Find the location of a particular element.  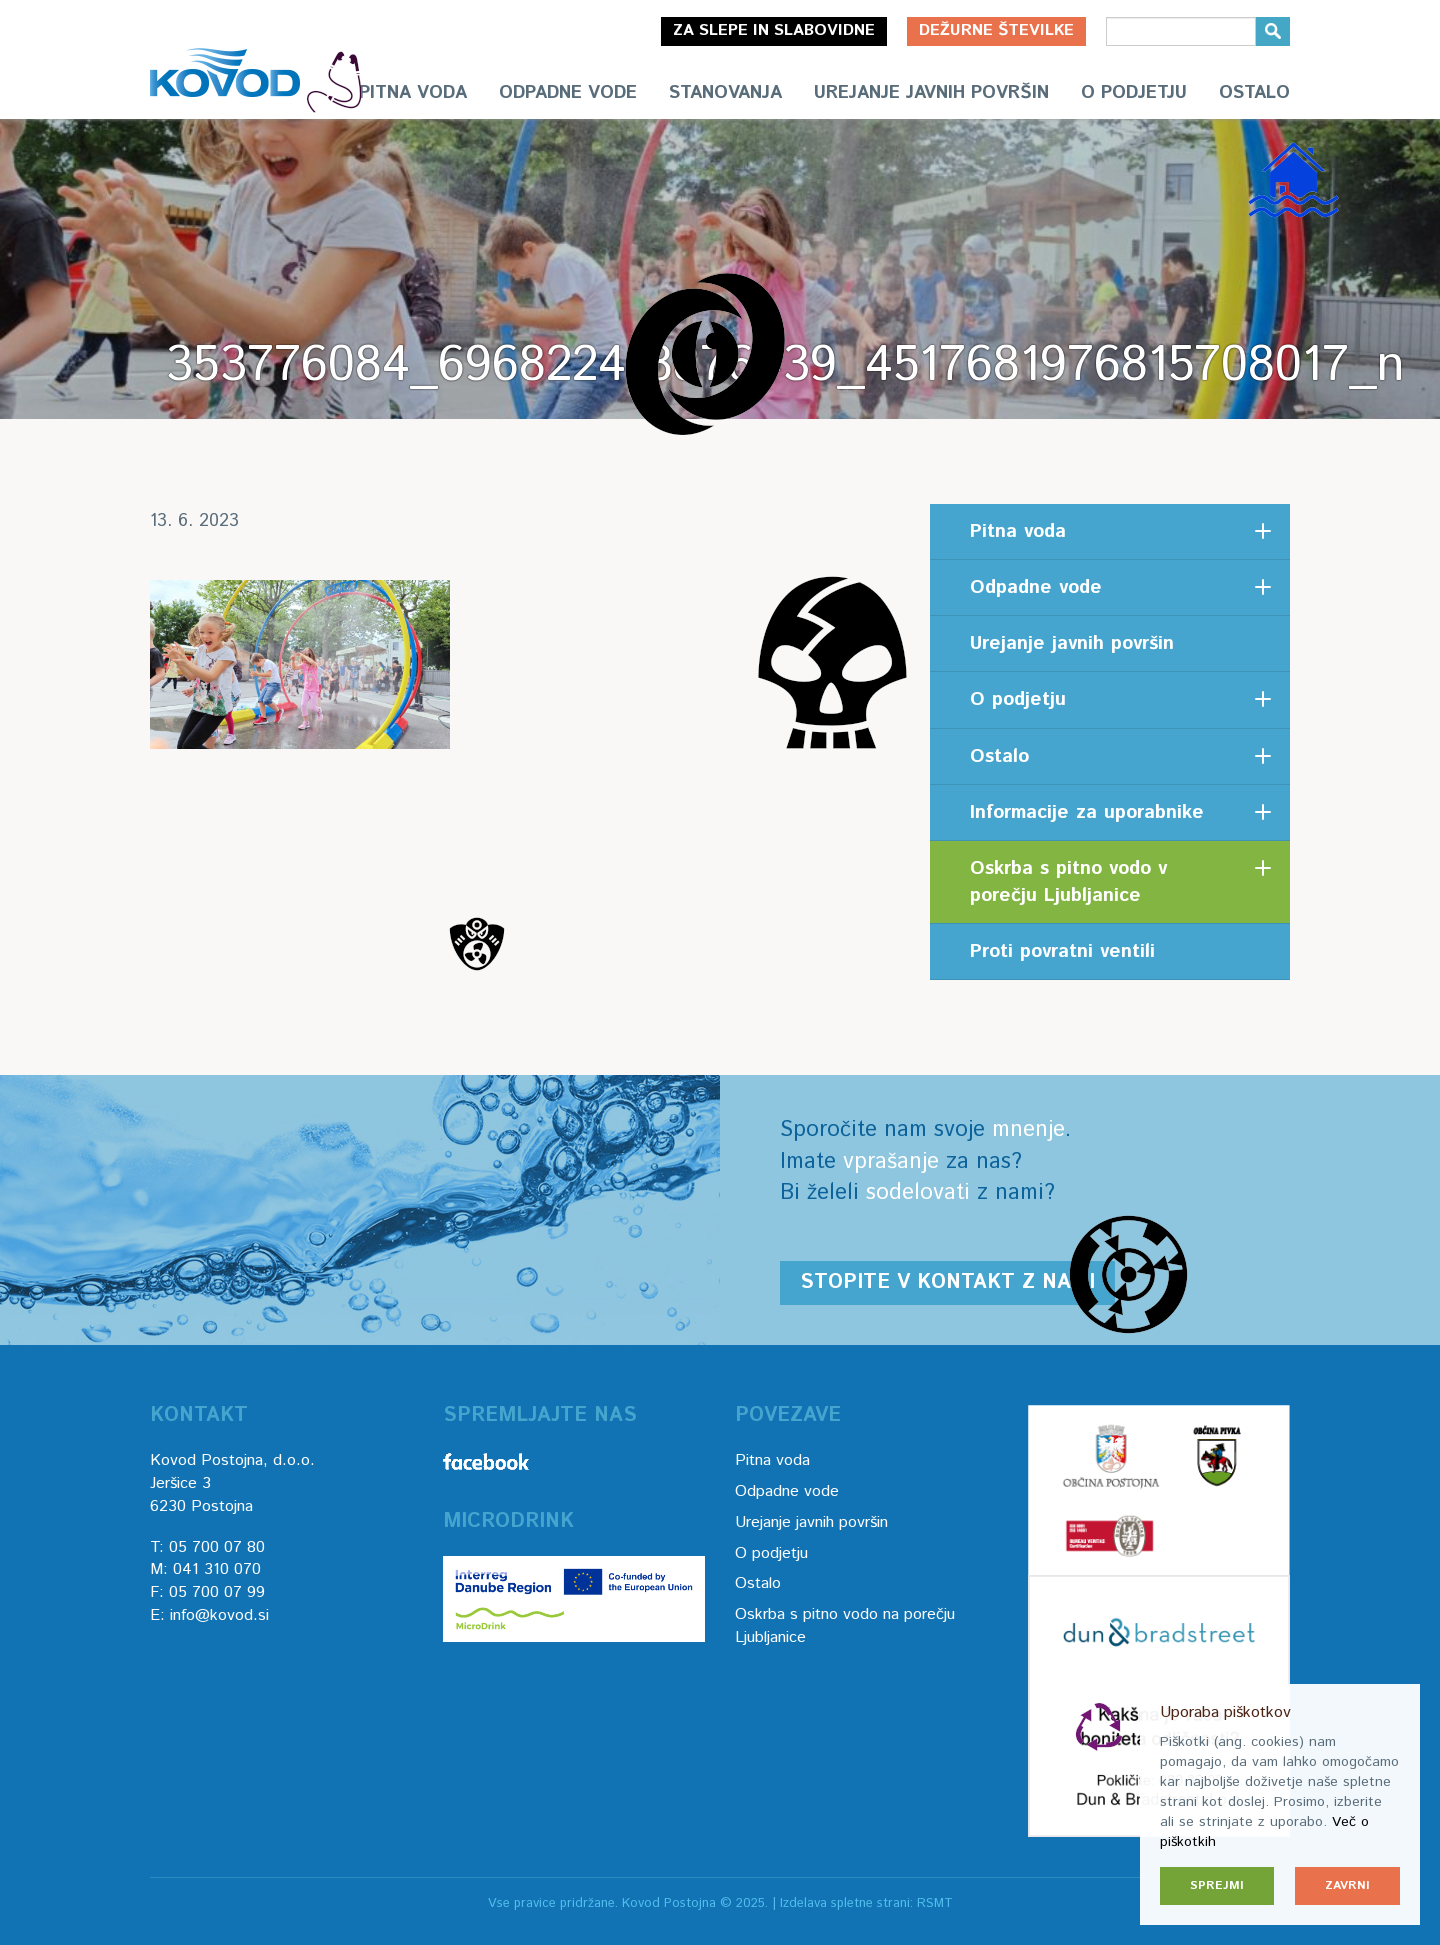

connect to wireless earbuds is located at coordinates (335, 82).